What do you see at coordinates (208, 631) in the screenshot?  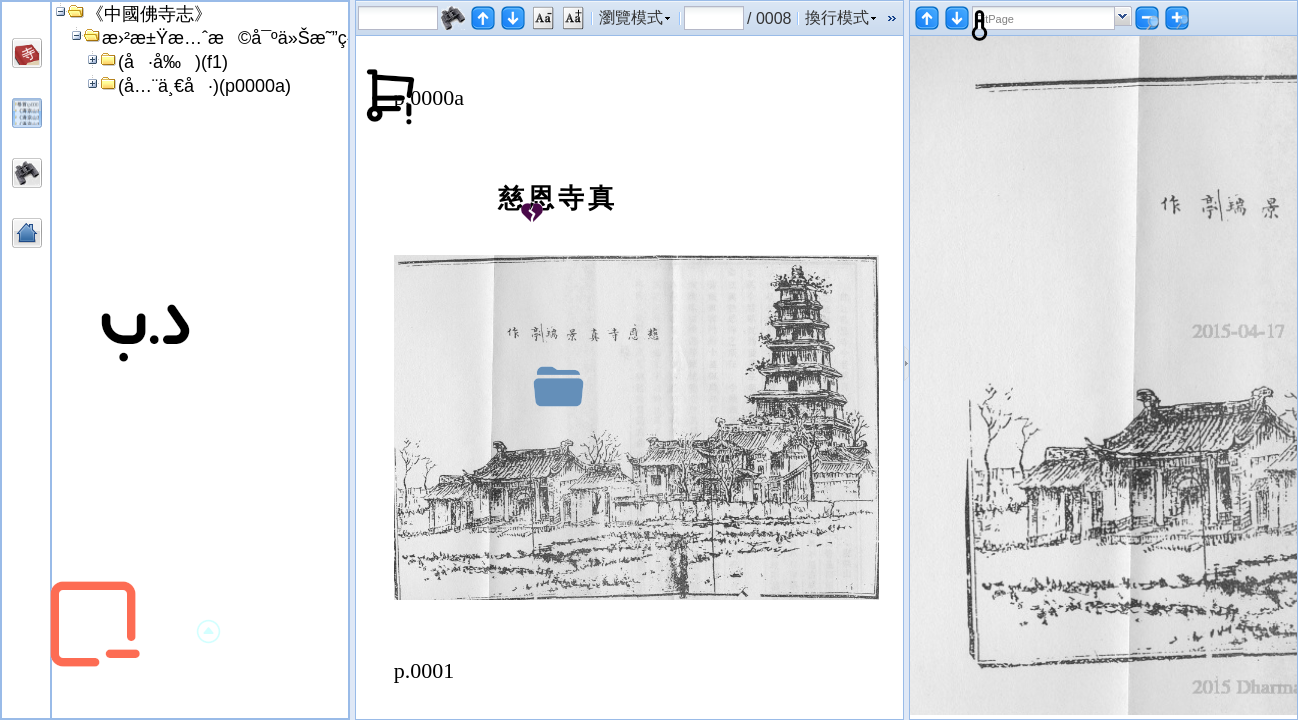 I see `scroll to top of page` at bounding box center [208, 631].